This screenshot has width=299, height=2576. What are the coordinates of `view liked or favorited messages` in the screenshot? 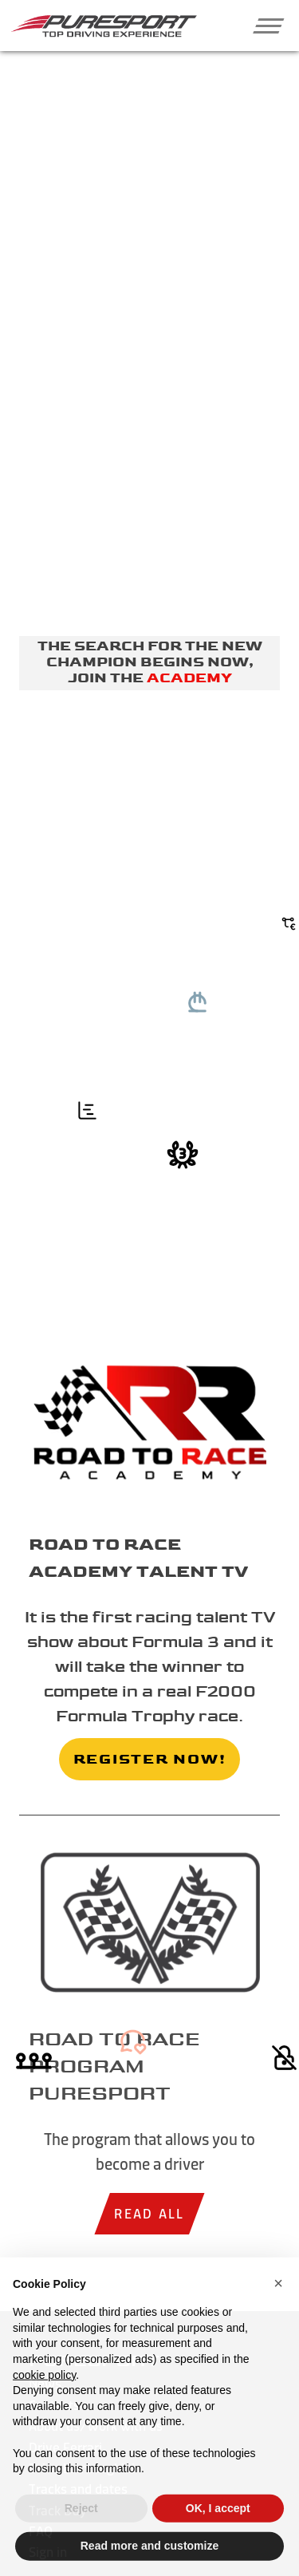 It's located at (132, 2041).